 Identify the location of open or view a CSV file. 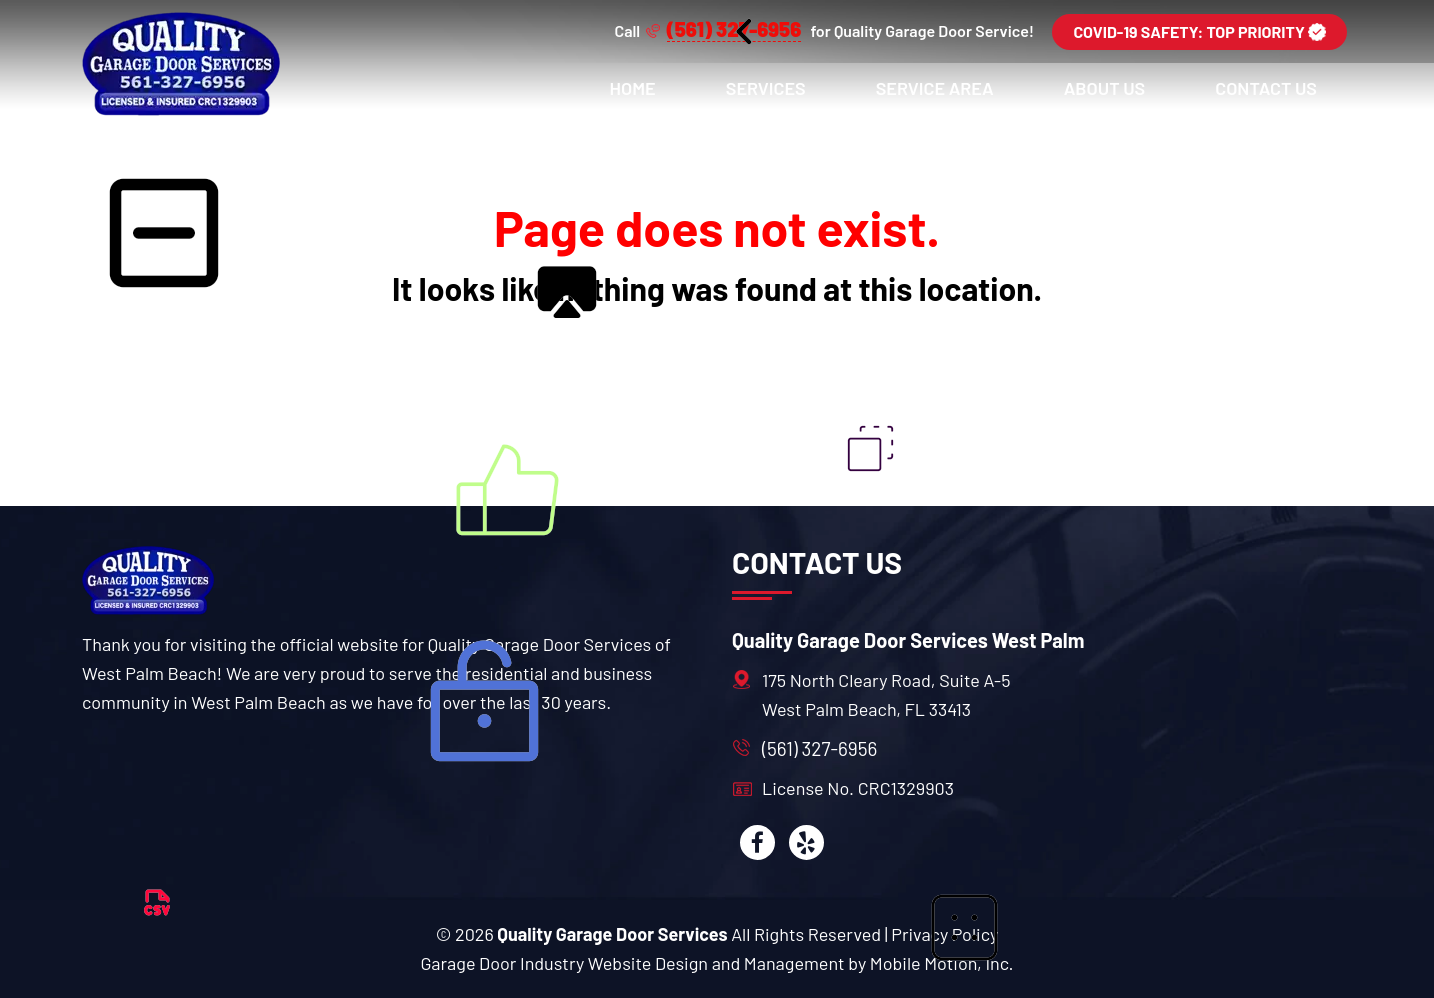
(157, 903).